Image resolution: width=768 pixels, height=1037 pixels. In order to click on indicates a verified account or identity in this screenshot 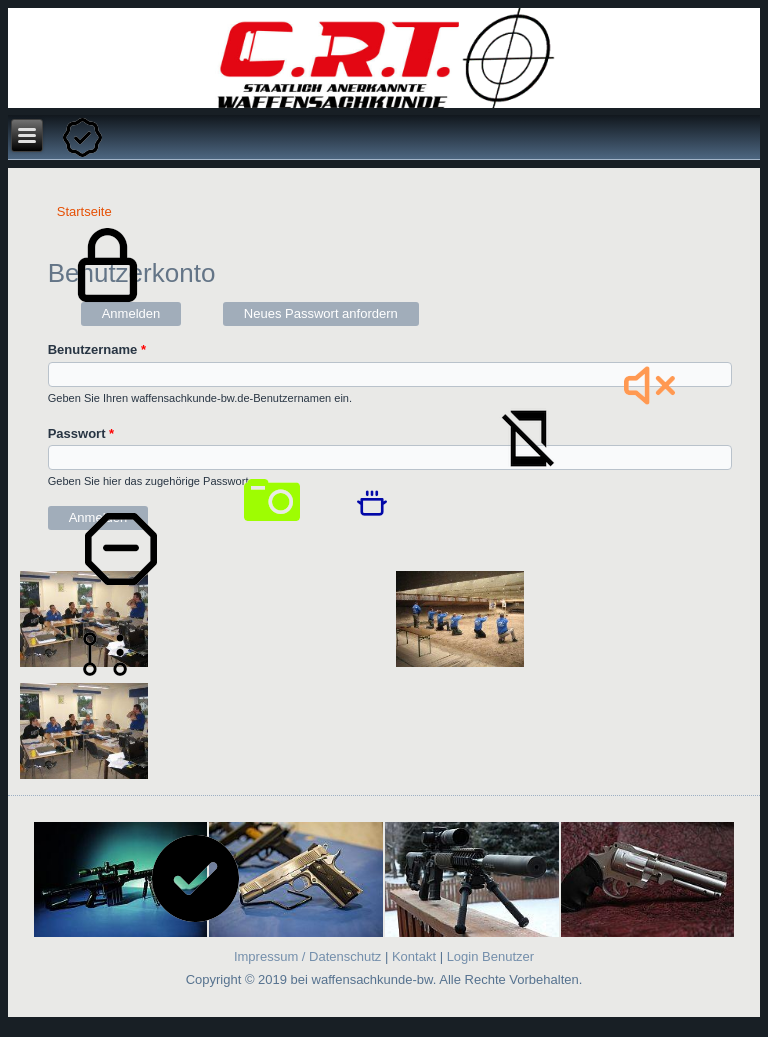, I will do `click(82, 137)`.